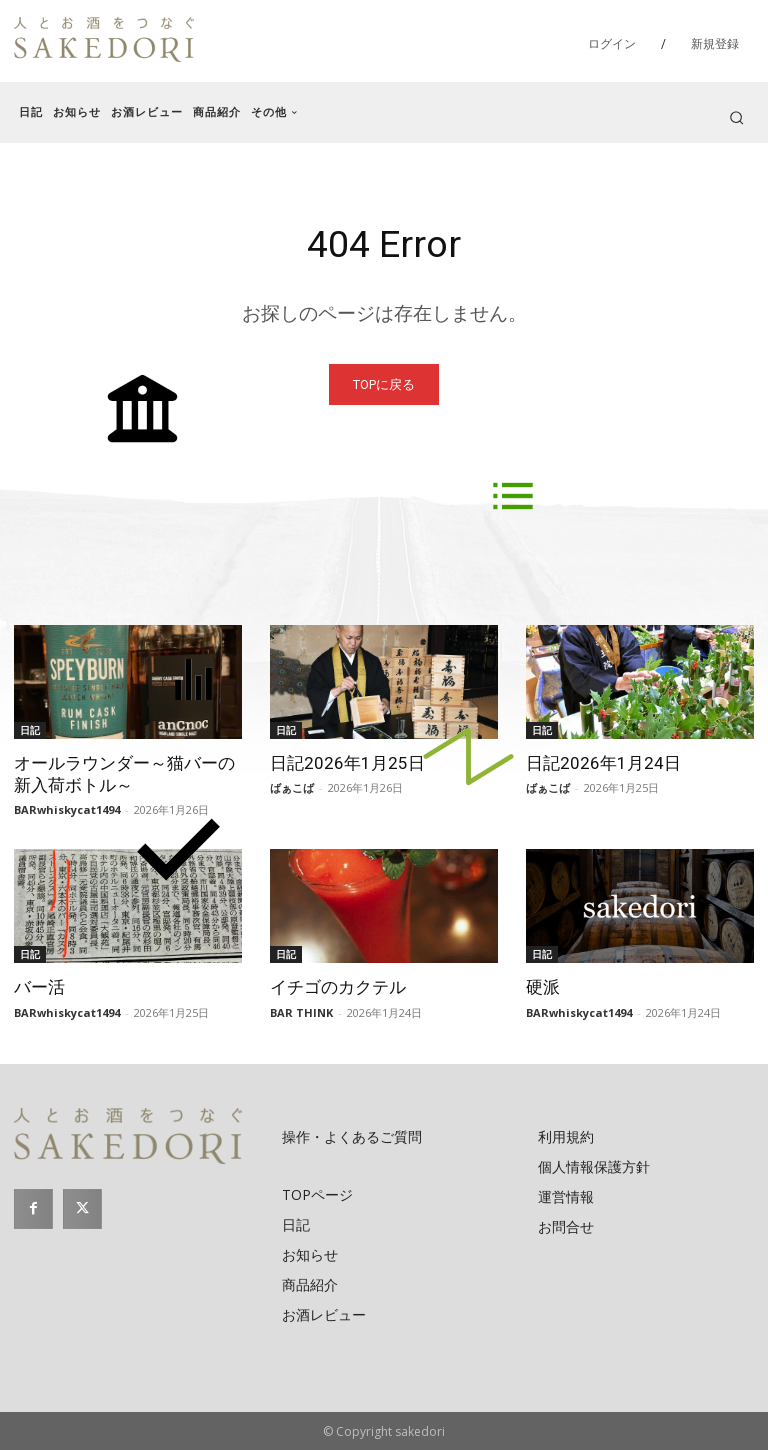  I want to click on confirm or submit an action, so click(178, 847).